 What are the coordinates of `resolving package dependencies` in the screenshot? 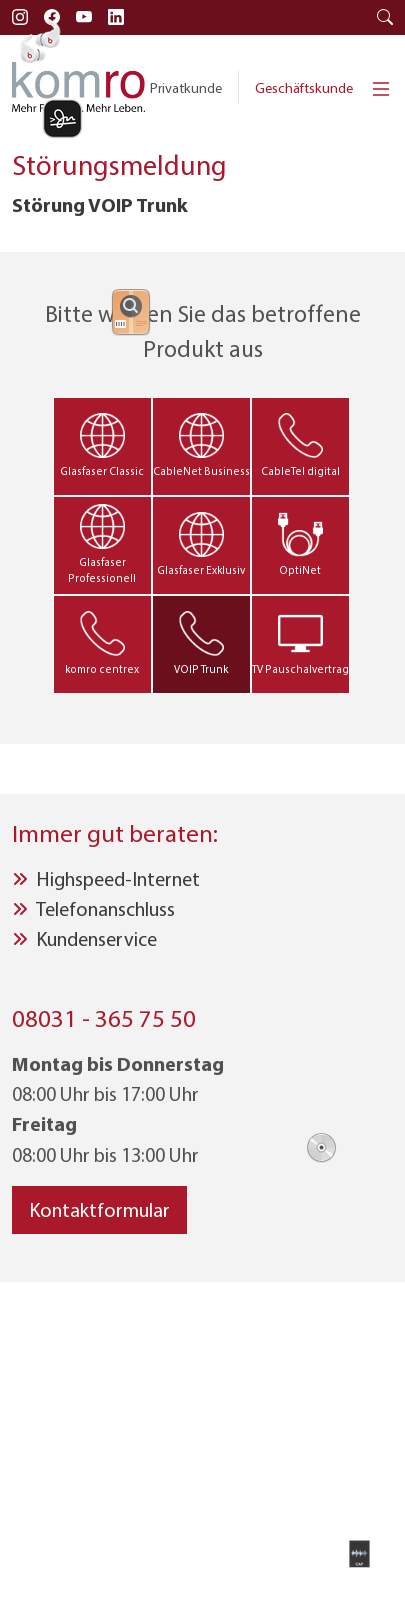 It's located at (131, 312).